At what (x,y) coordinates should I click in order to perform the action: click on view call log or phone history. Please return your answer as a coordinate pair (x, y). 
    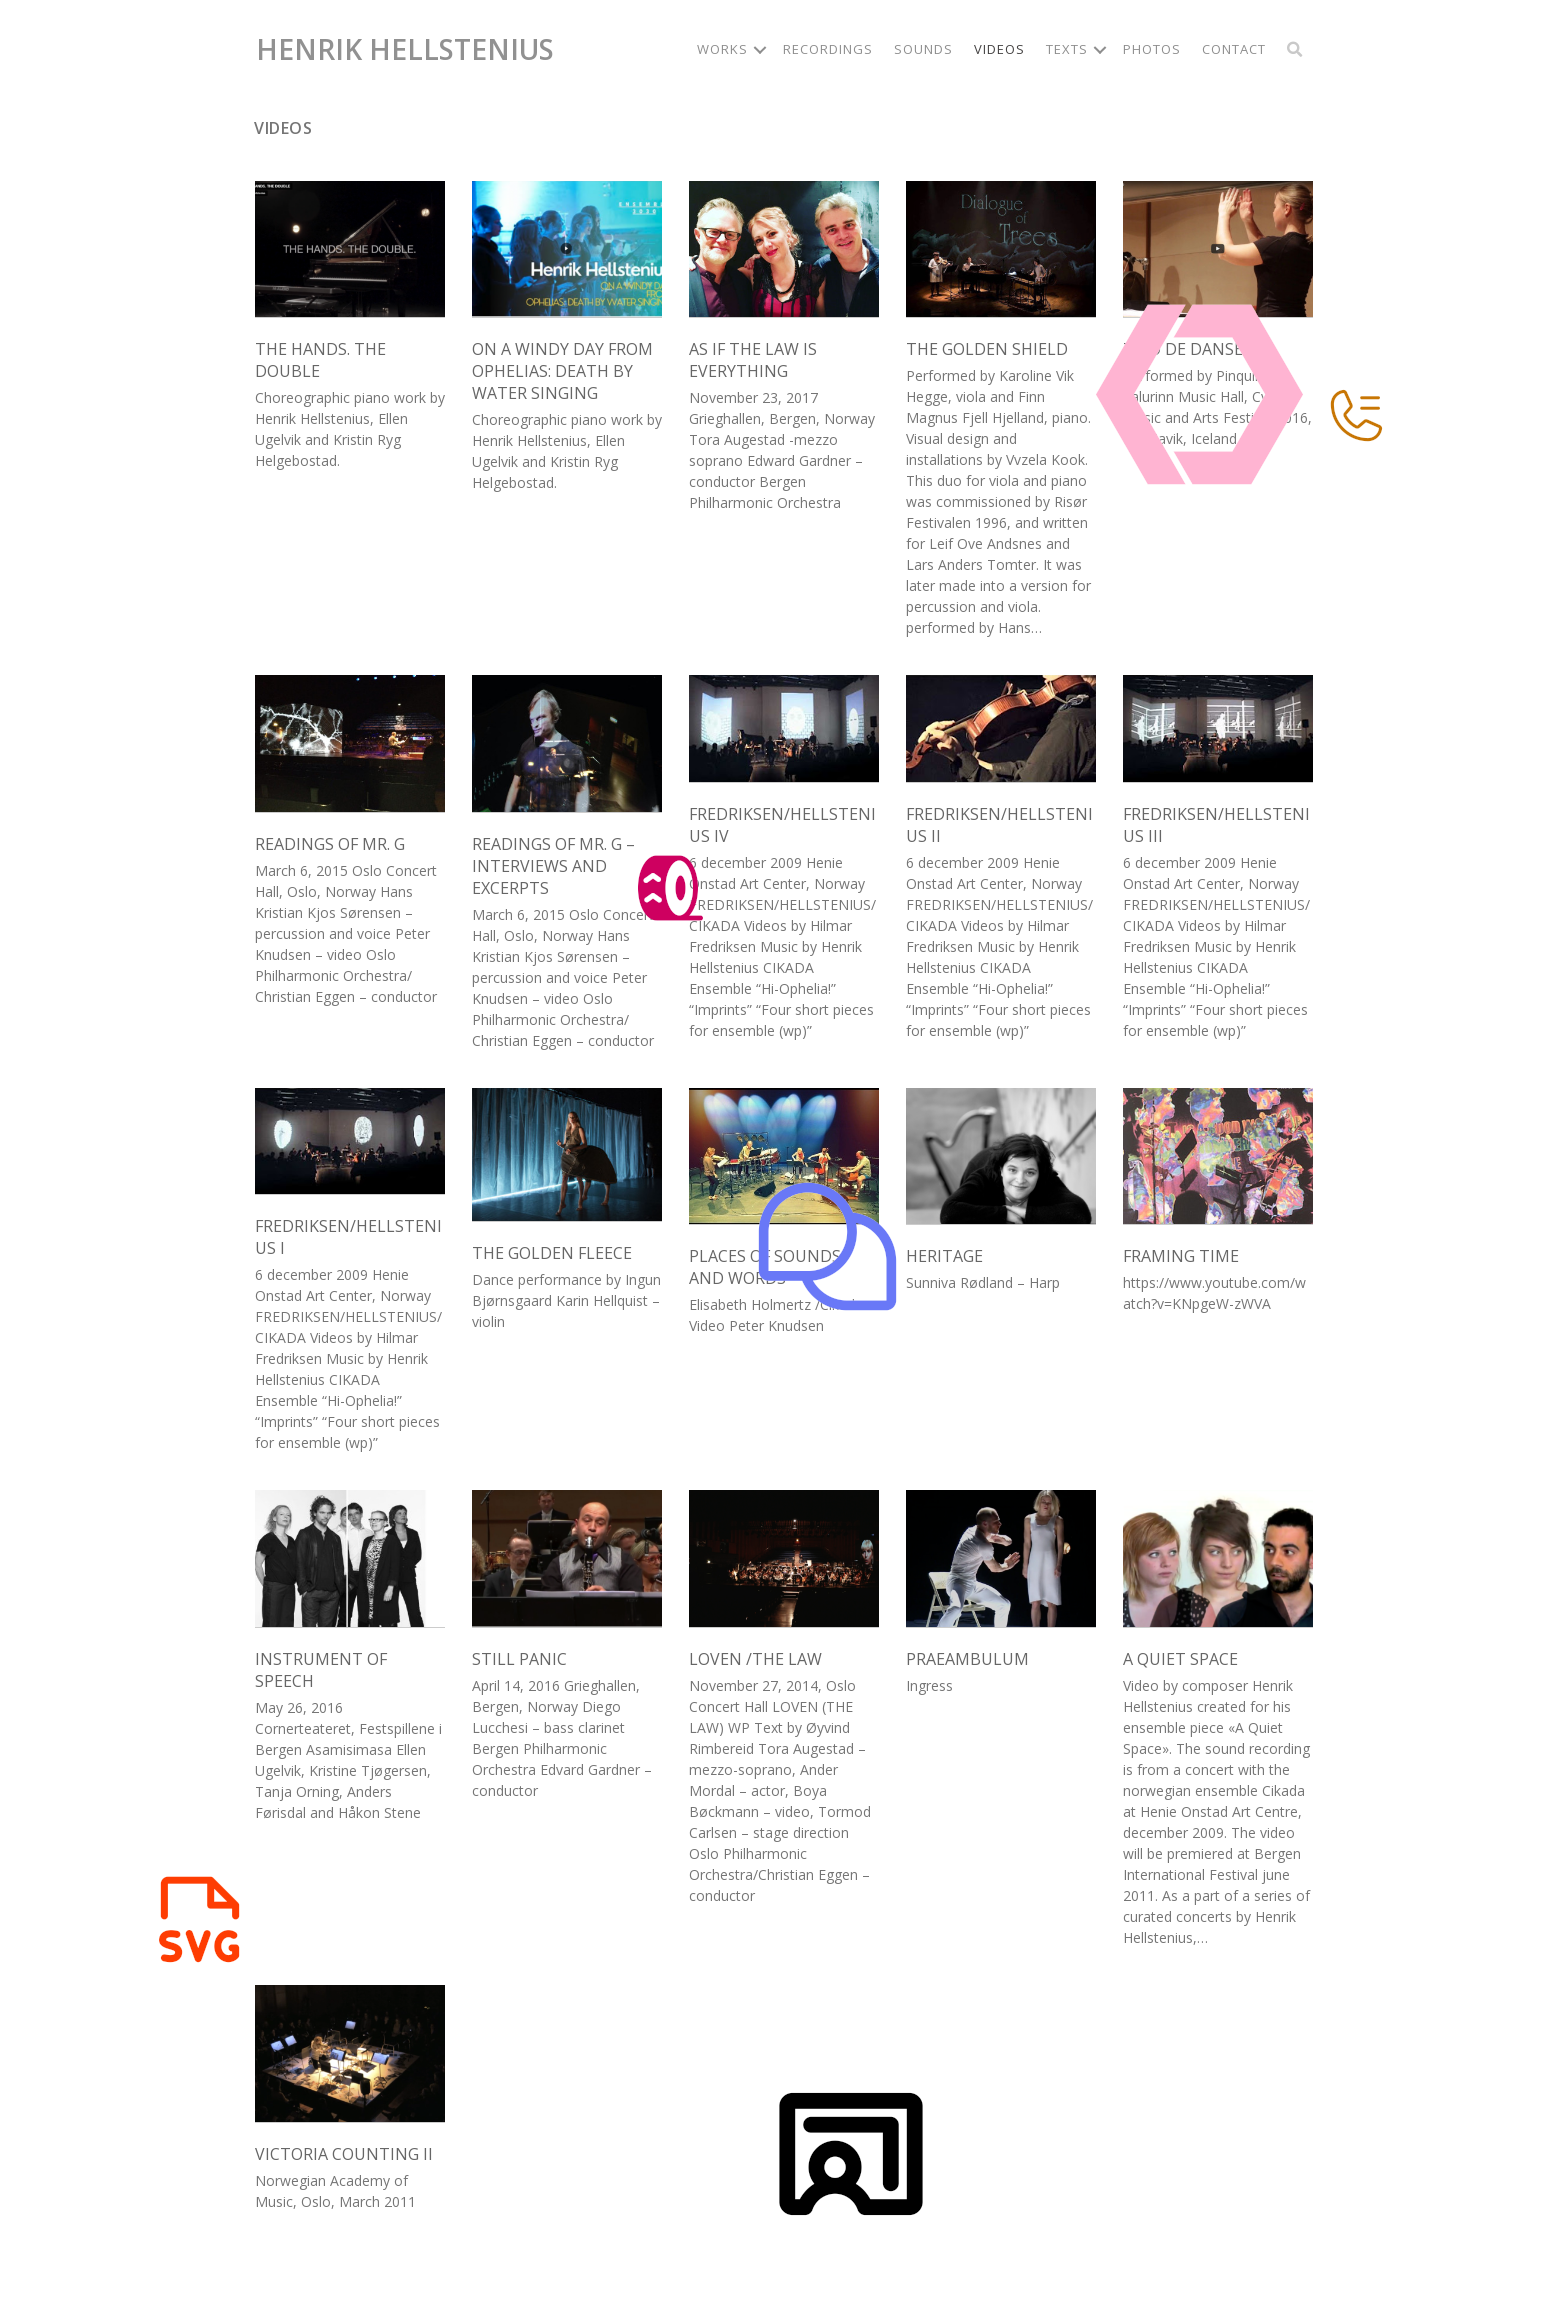
    Looking at the image, I should click on (1357, 414).